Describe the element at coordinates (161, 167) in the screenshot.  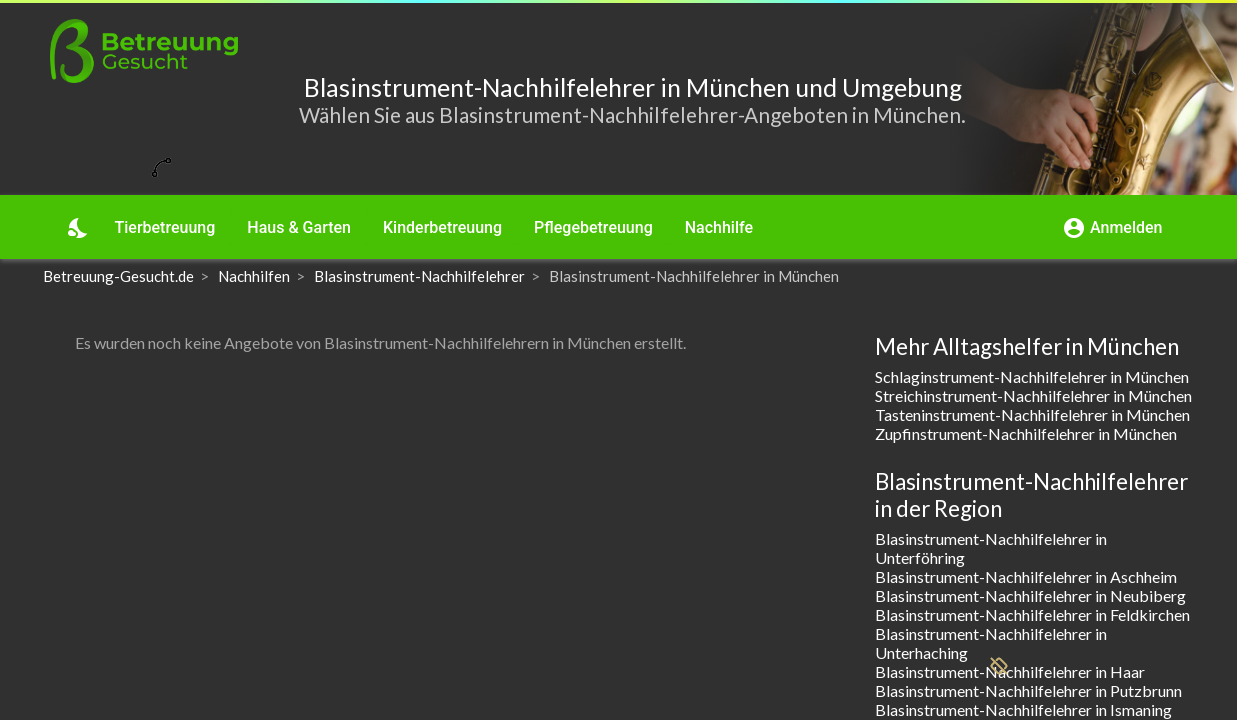
I see `edit vector path curve handles` at that location.